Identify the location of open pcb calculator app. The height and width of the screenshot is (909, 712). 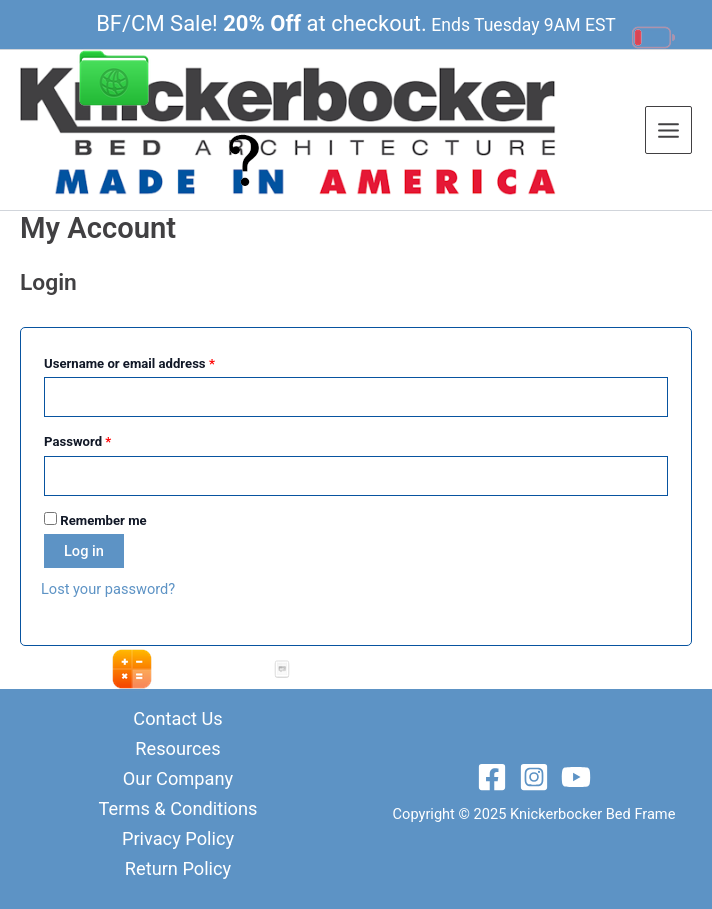
(132, 669).